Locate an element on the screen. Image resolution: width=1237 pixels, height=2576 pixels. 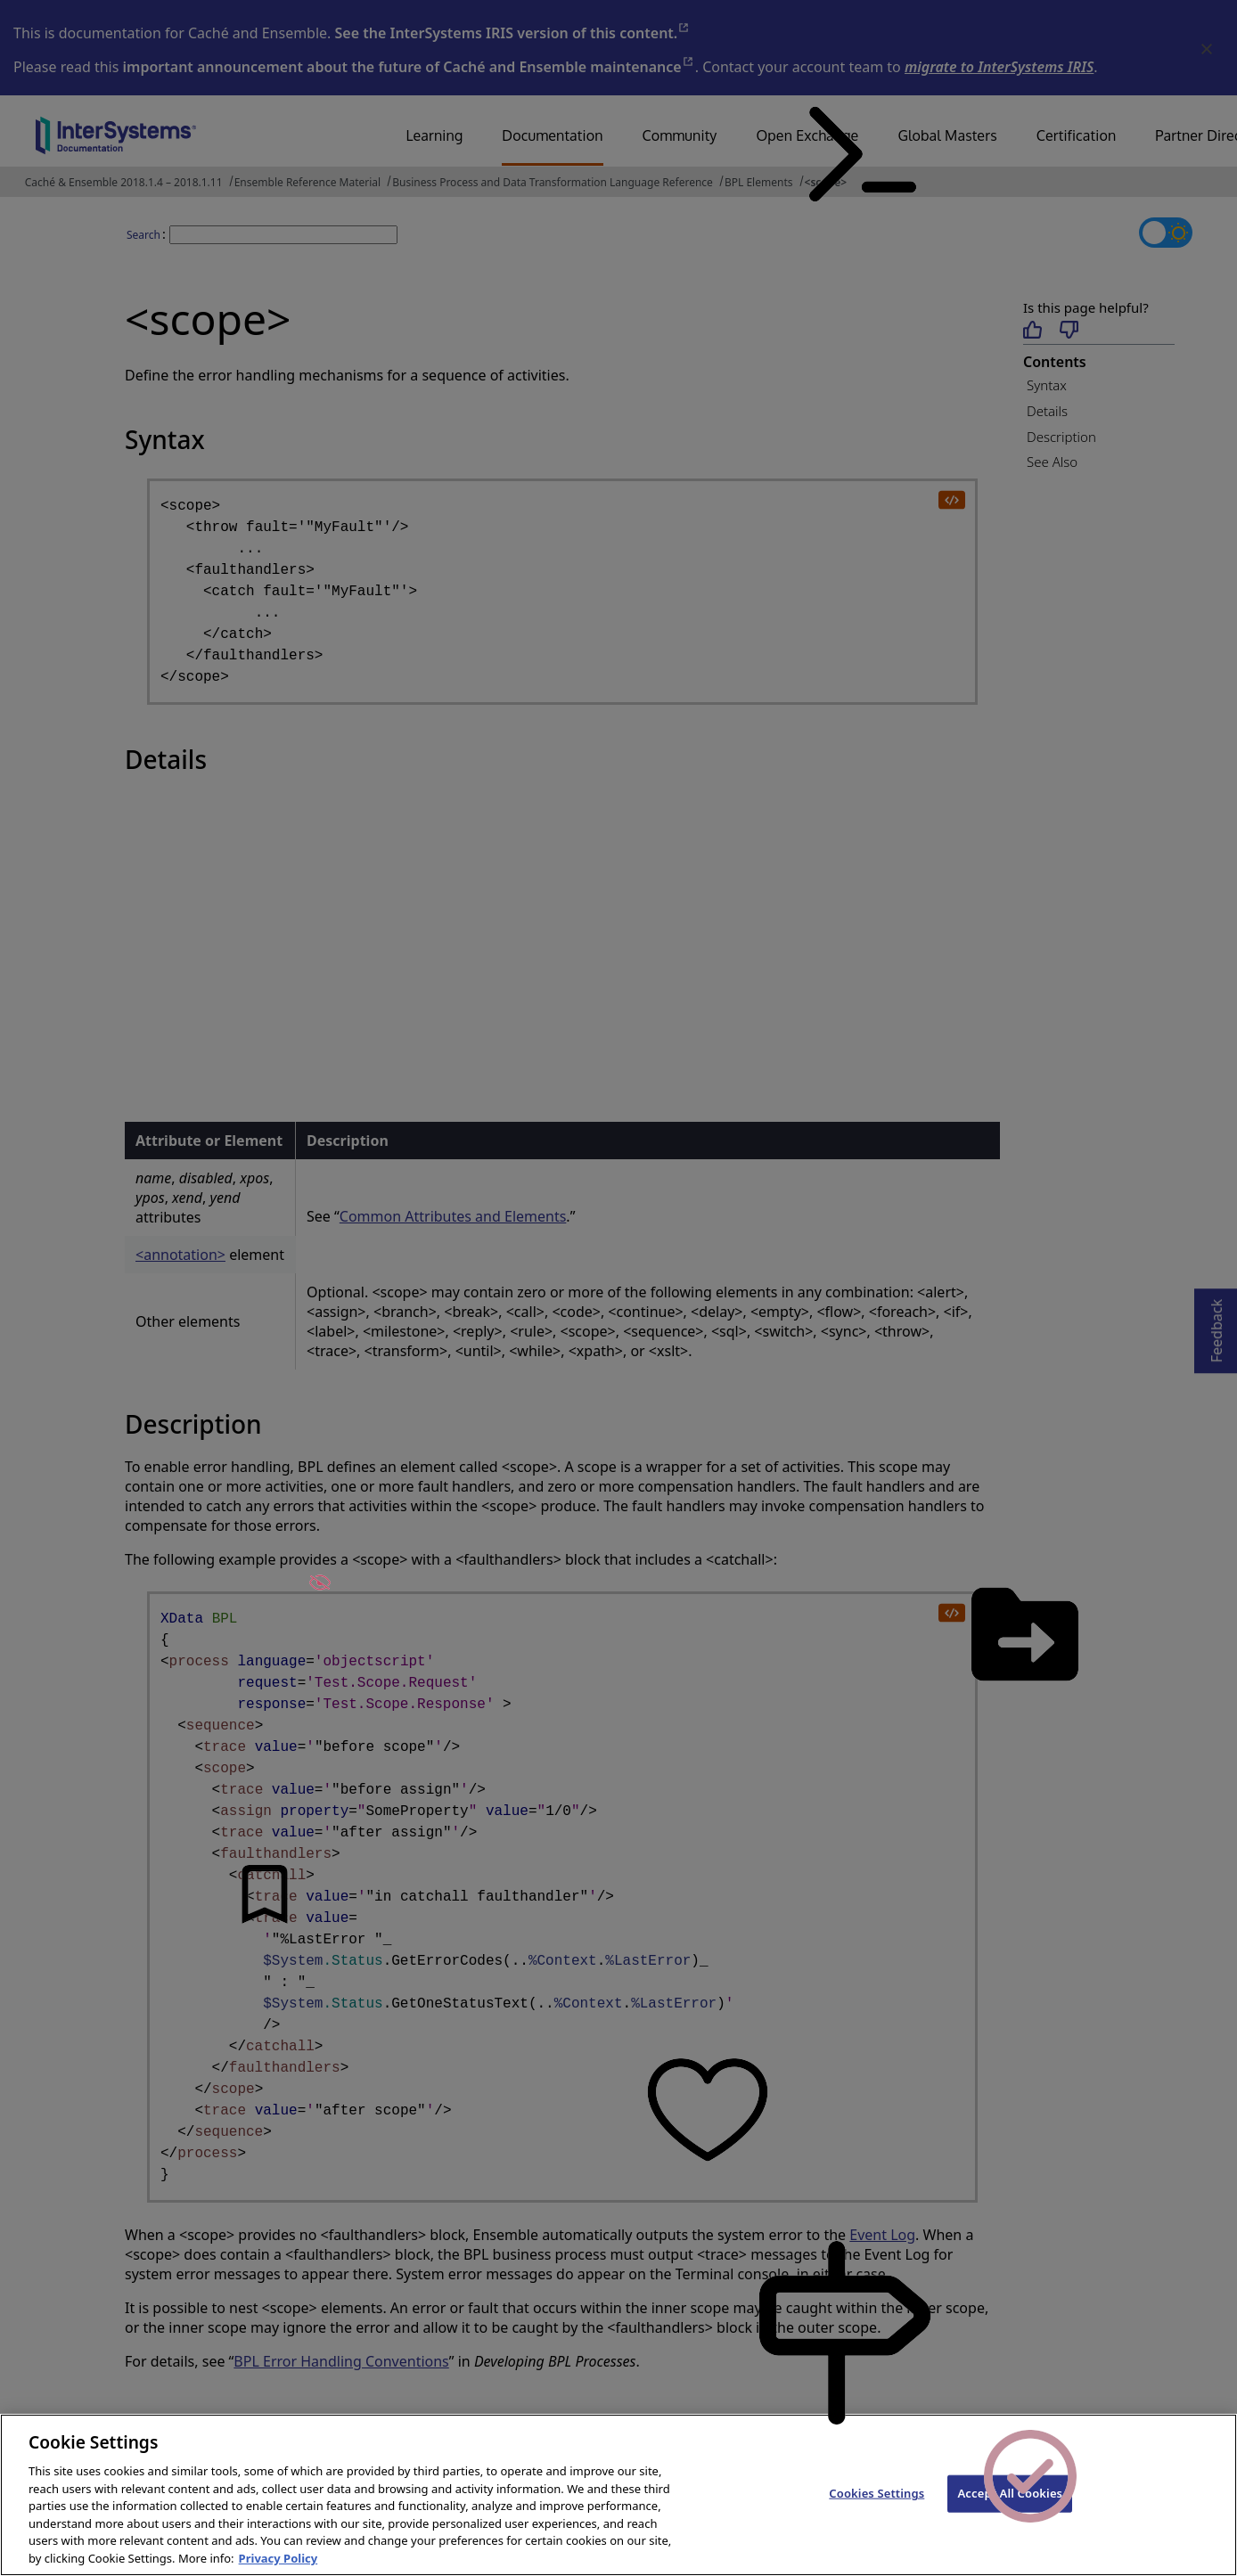
open command palette is located at coordinates (861, 153).